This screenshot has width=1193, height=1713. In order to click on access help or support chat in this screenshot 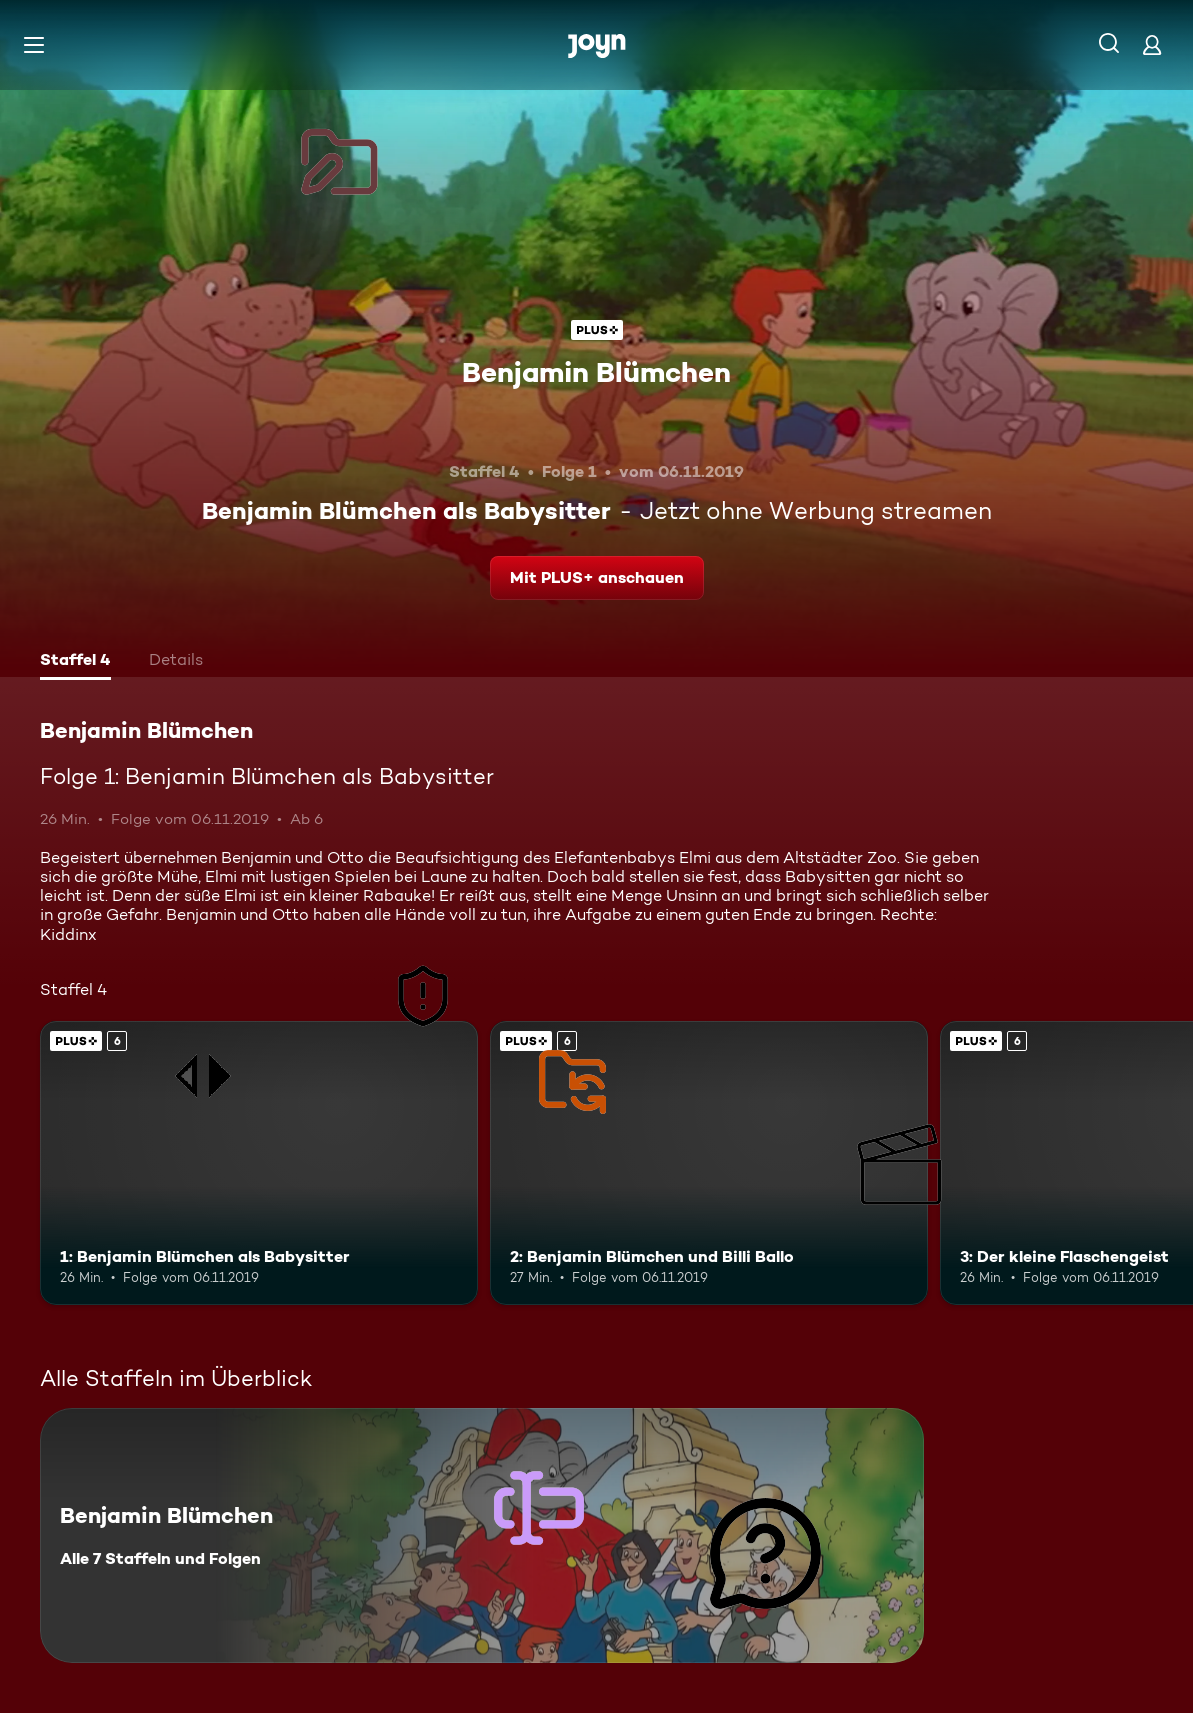, I will do `click(765, 1553)`.